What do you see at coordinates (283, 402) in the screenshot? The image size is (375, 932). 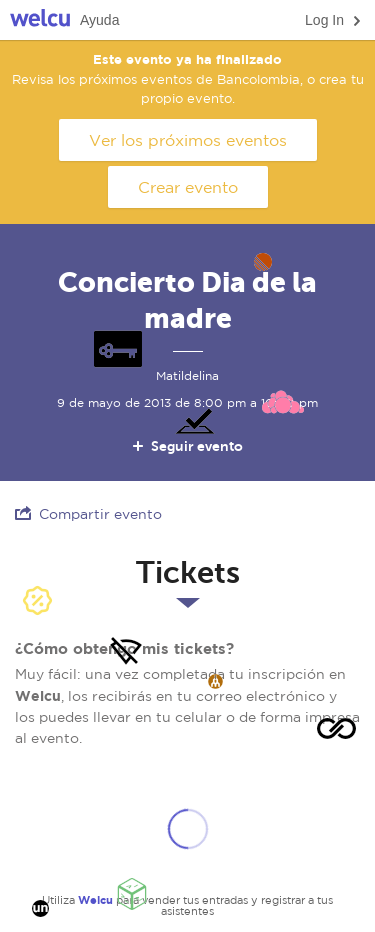 I see `open owncloud file storage app` at bounding box center [283, 402].